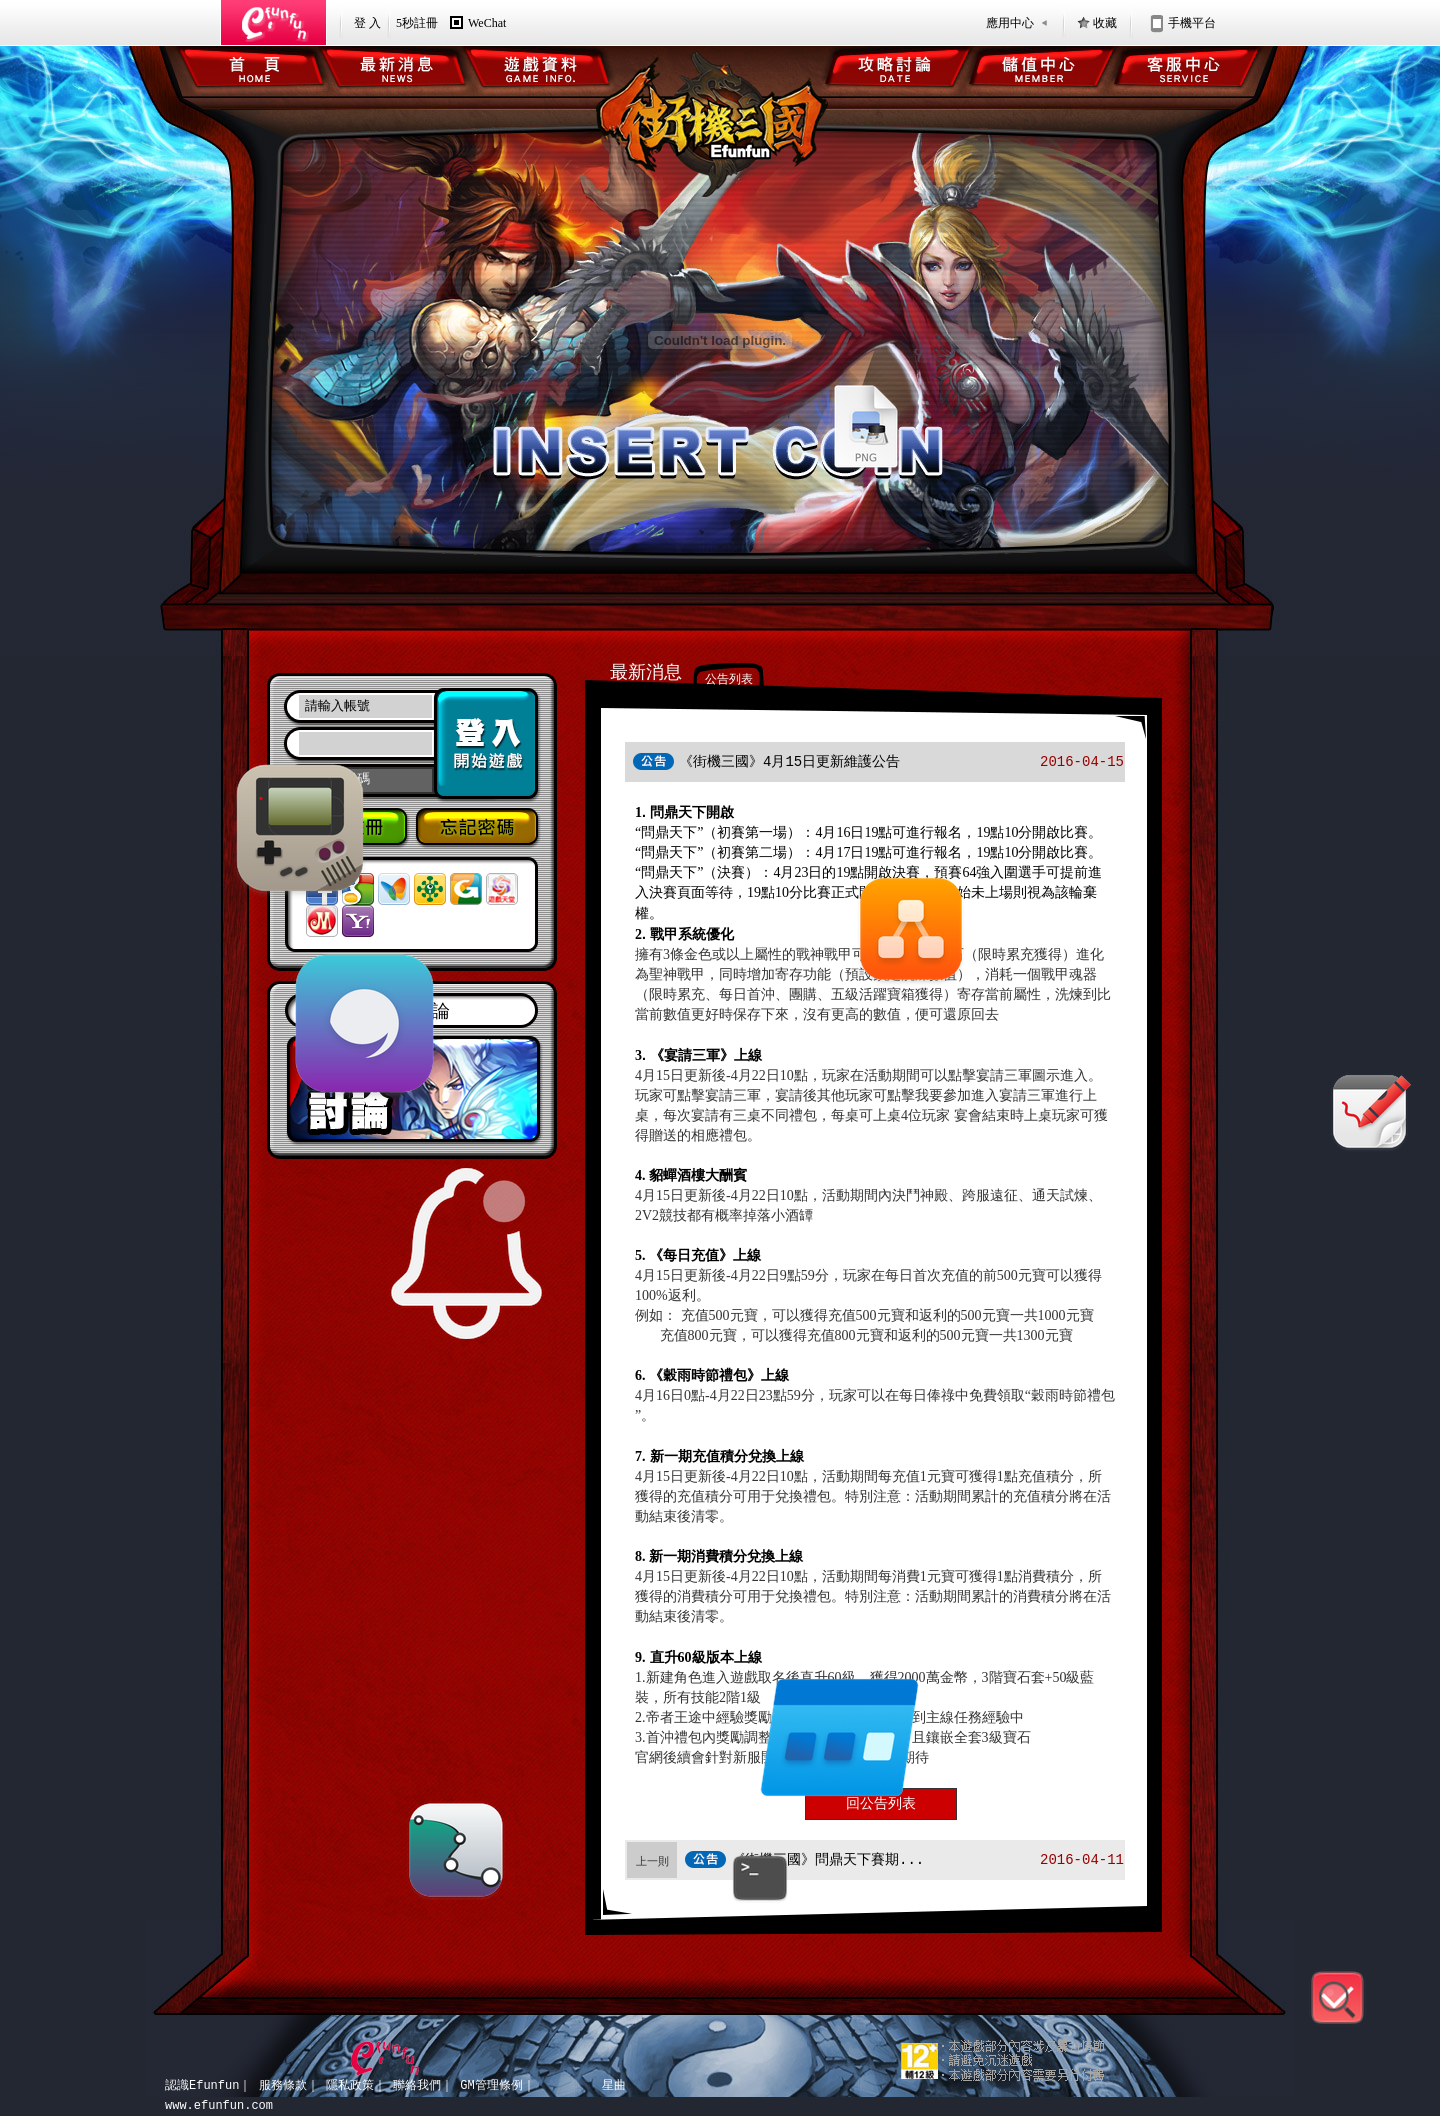 The width and height of the screenshot is (1440, 2116). What do you see at coordinates (1337, 1997) in the screenshot?
I see `open dconf editor to modify system settings` at bounding box center [1337, 1997].